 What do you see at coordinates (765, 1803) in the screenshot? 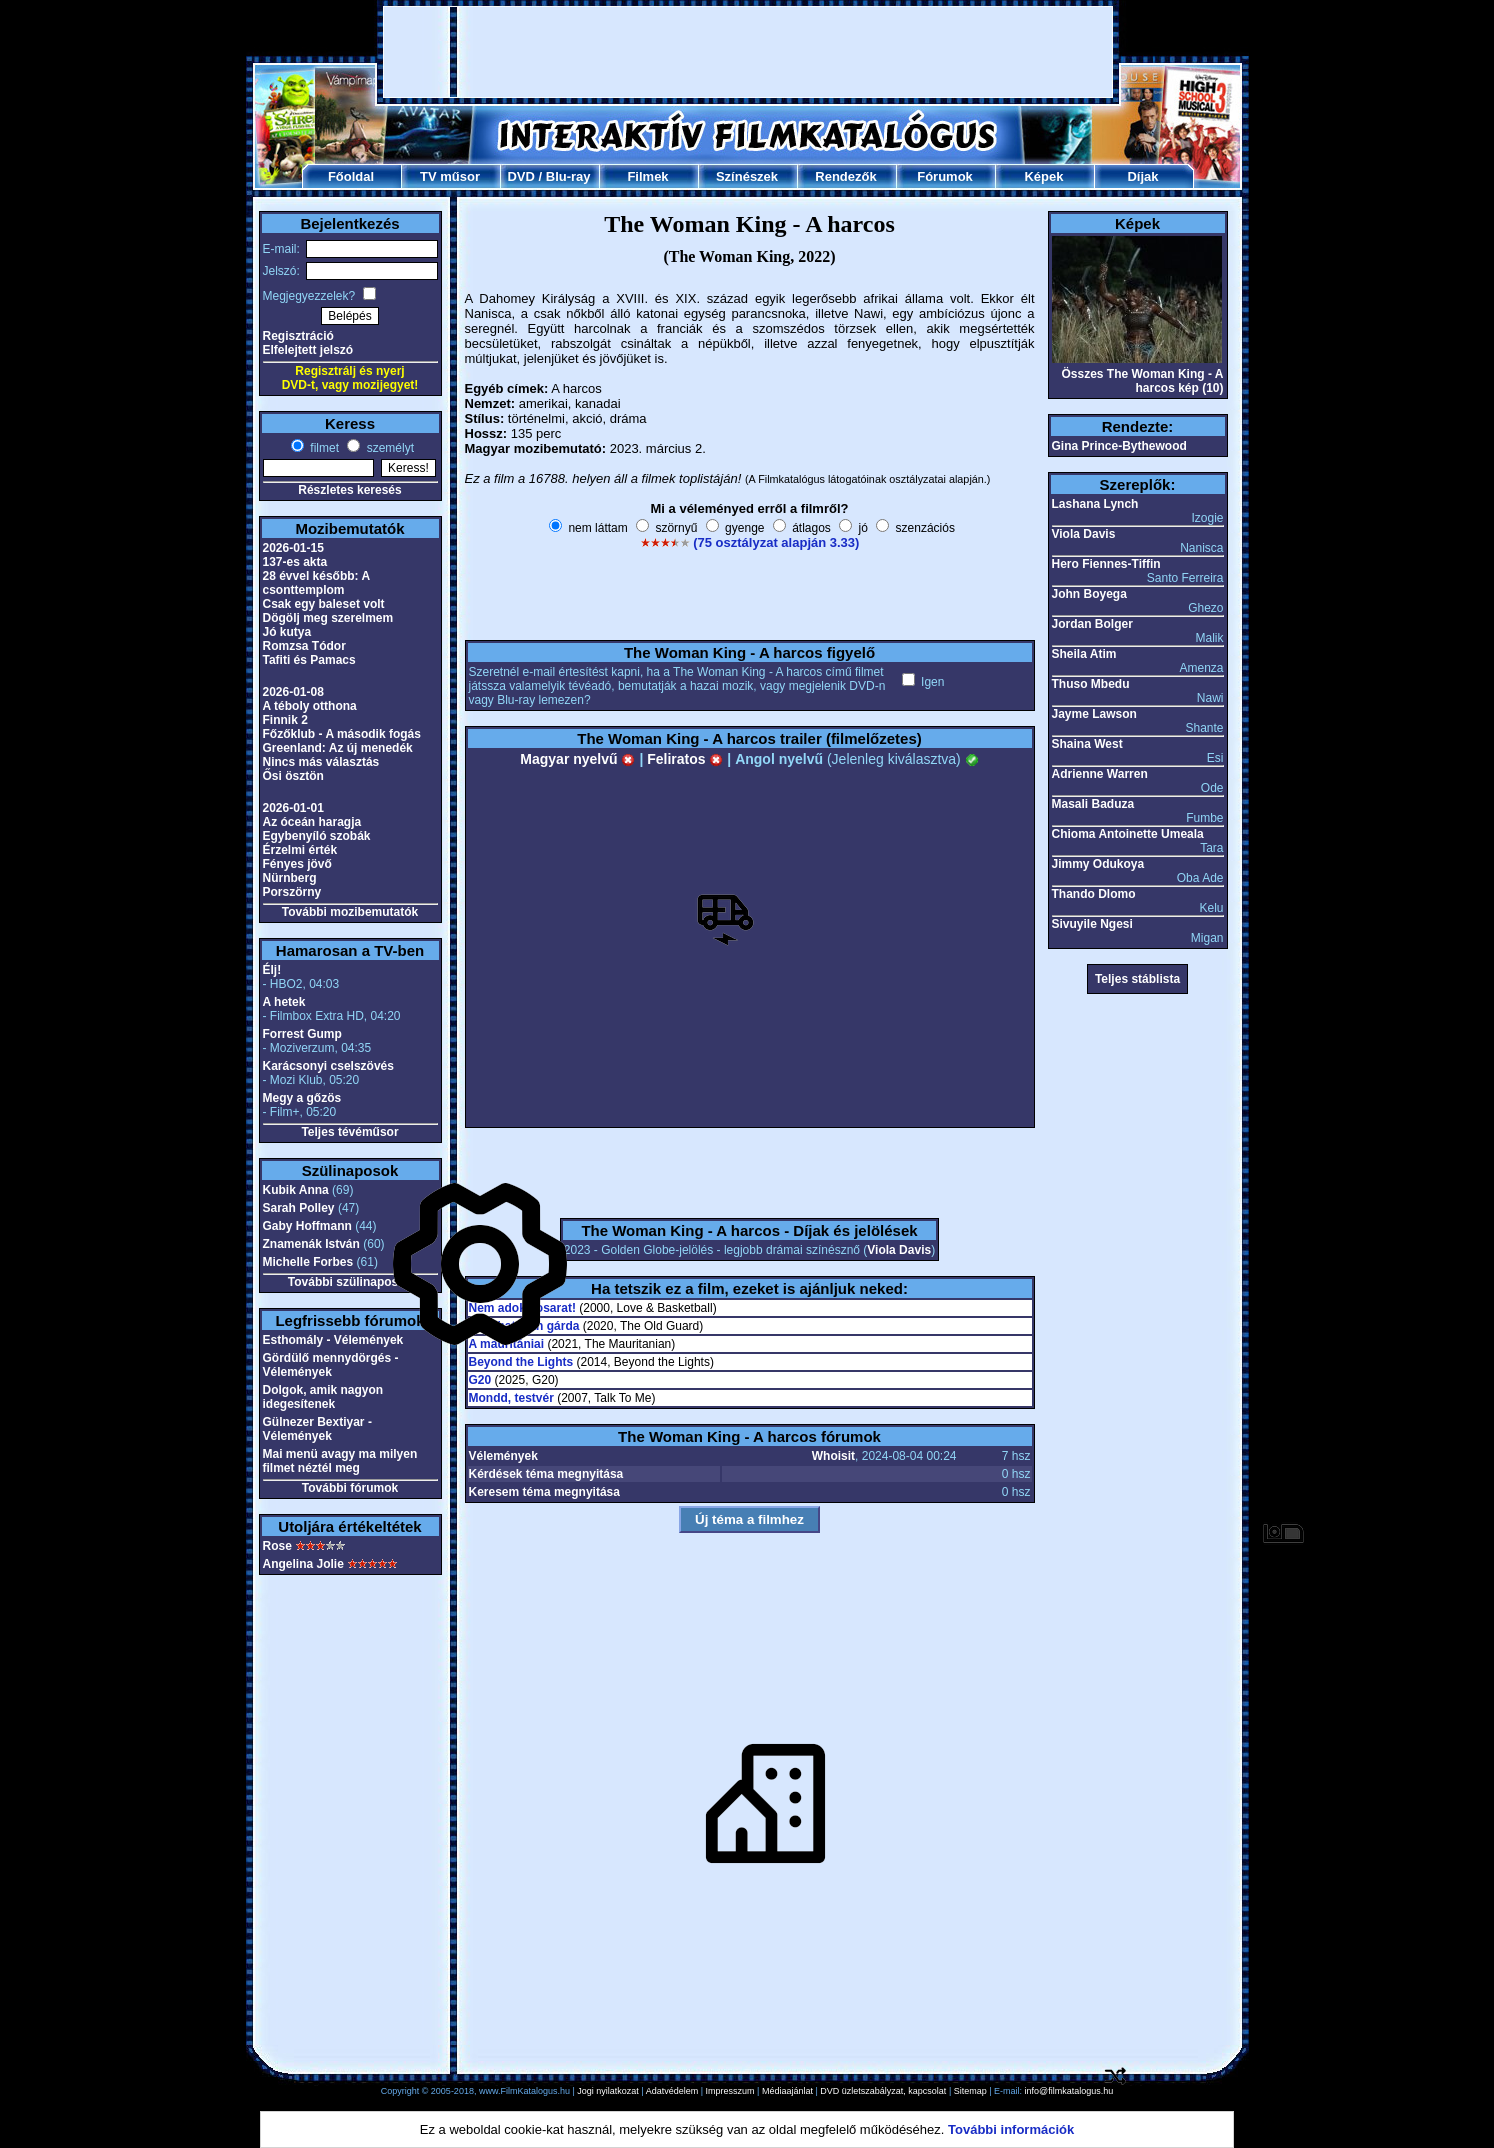
I see `view community or residential buildings` at bounding box center [765, 1803].